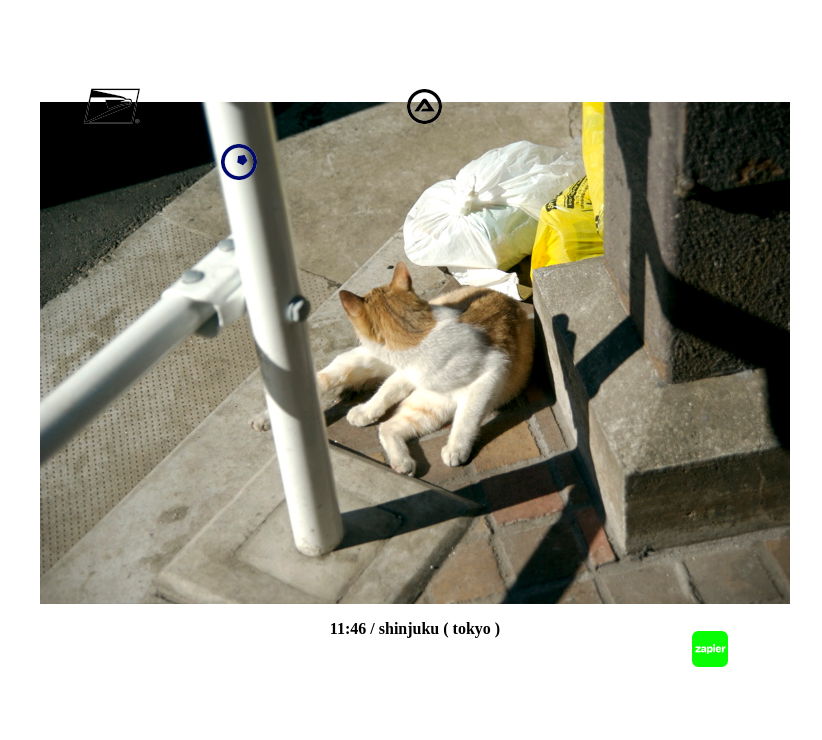  Describe the element at coordinates (424, 106) in the screenshot. I see `autoit scripting language logo` at that location.